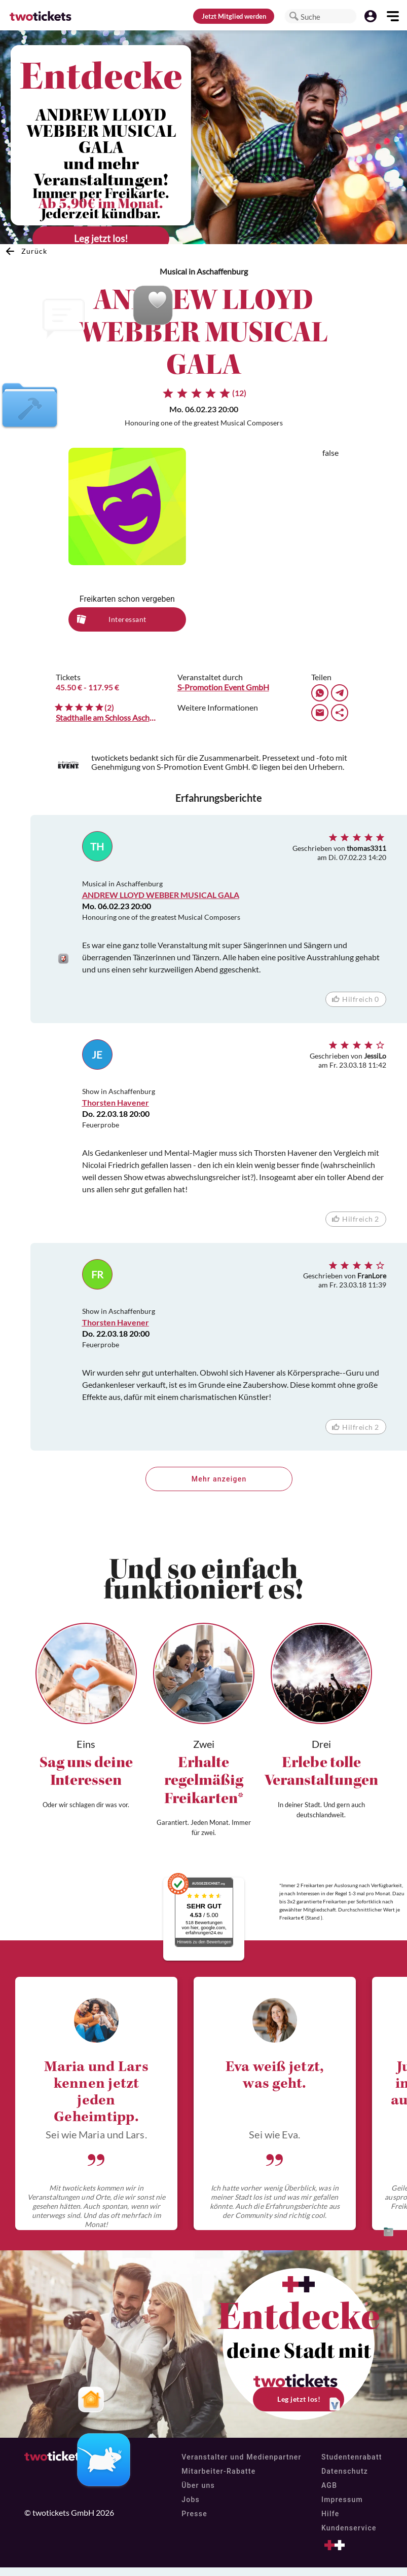 Image resolution: width=407 pixels, height=2576 pixels. What do you see at coordinates (388, 2232) in the screenshot?
I see `open the file manager application` at bounding box center [388, 2232].